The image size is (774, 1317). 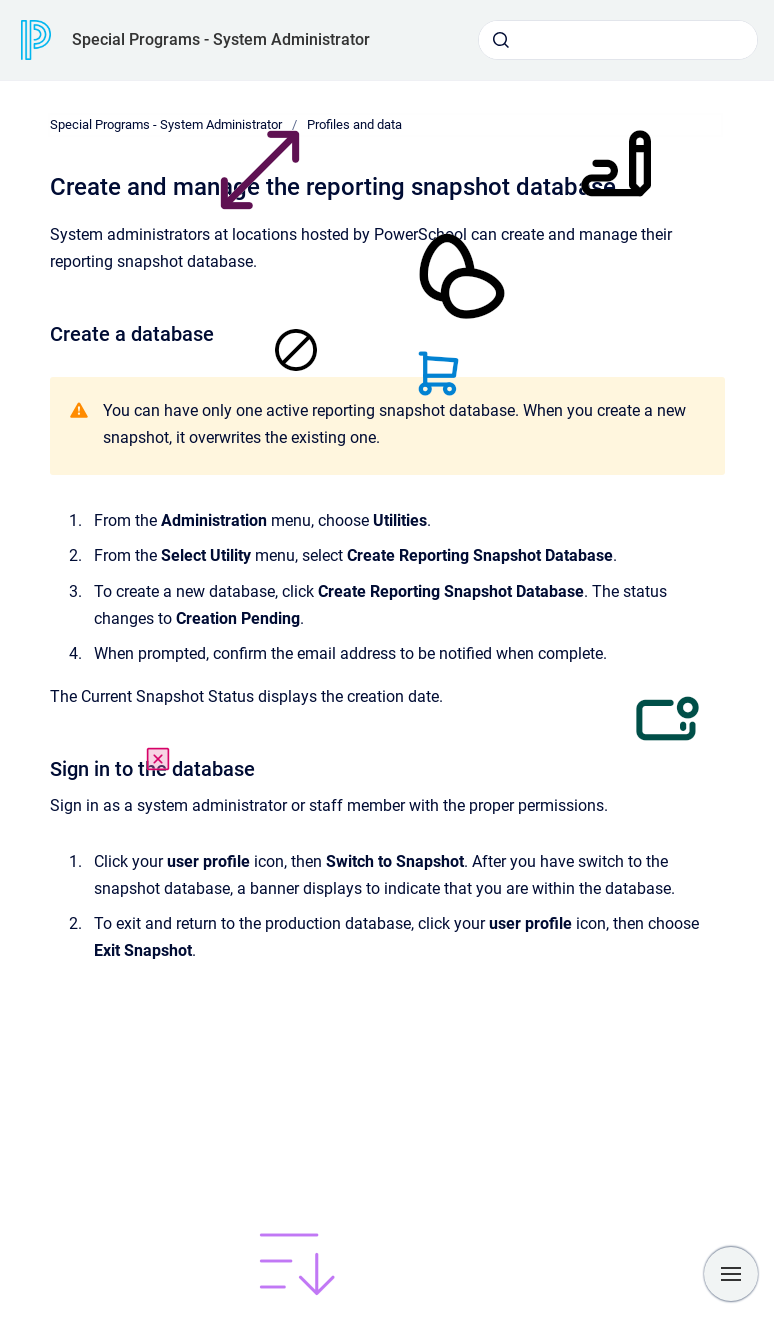 I want to click on view your shopping cart, so click(x=438, y=373).